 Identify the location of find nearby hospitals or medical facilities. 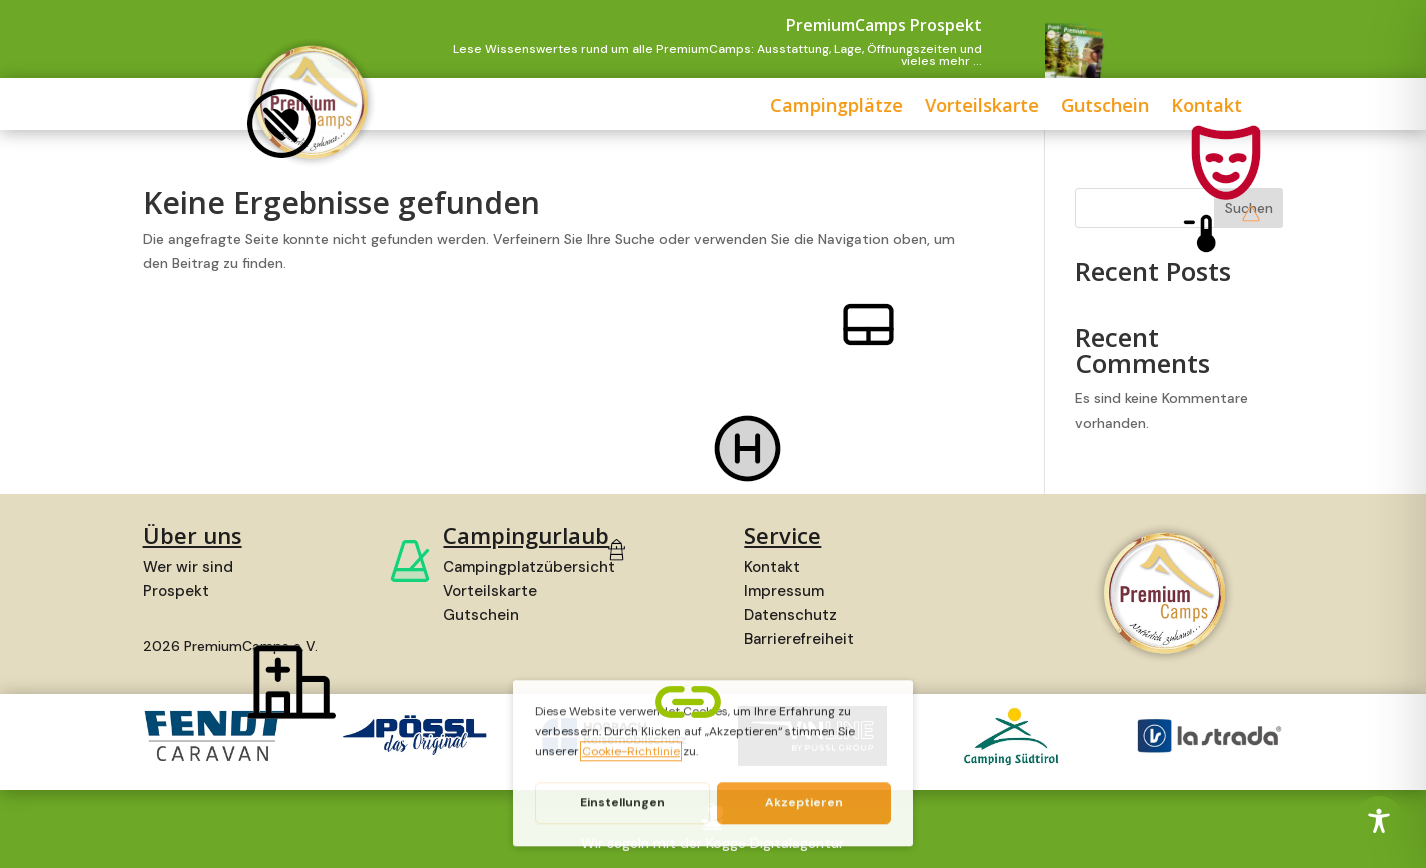
(287, 682).